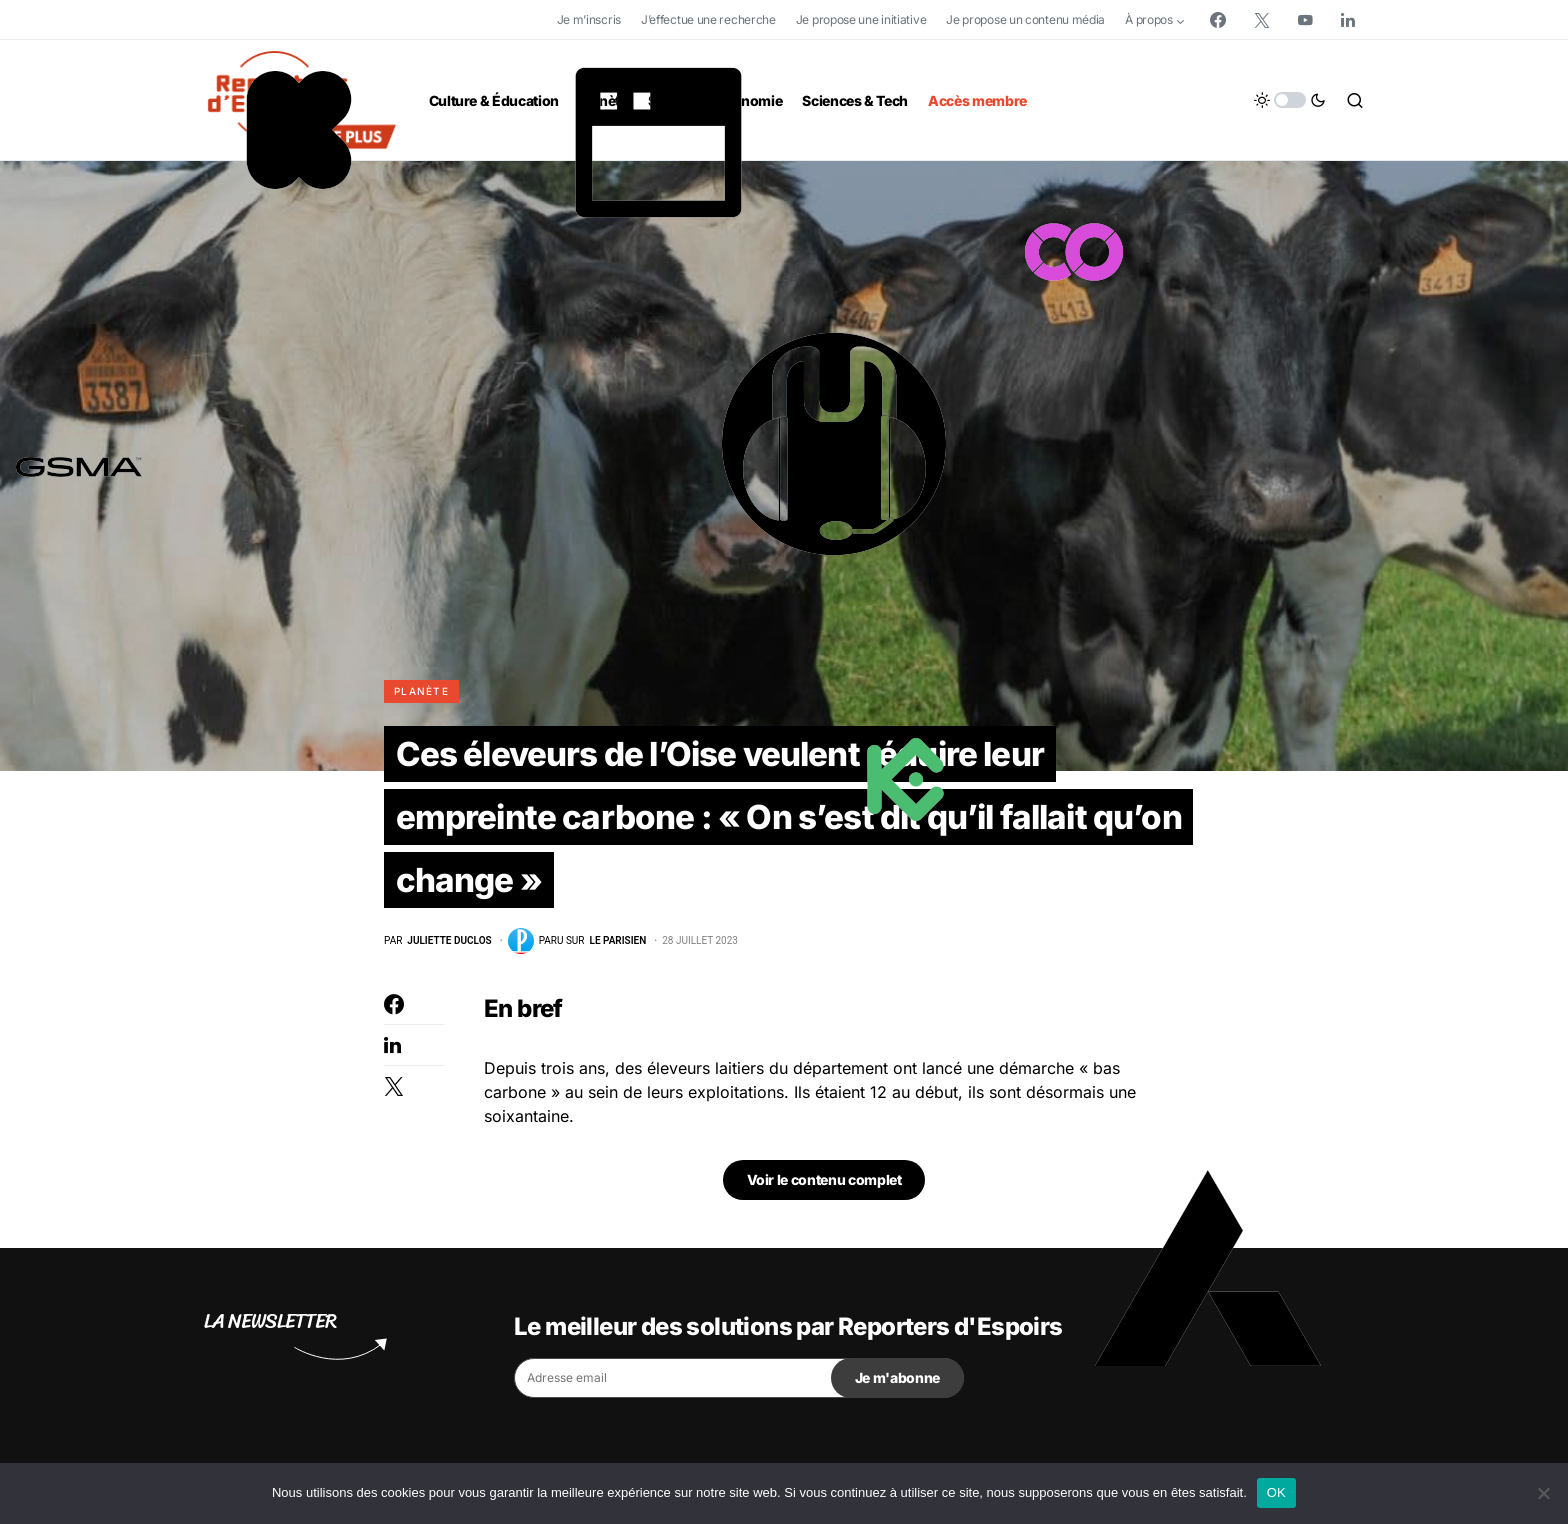  I want to click on open the KuCoin cryptocurrency exchange app, so click(905, 779).